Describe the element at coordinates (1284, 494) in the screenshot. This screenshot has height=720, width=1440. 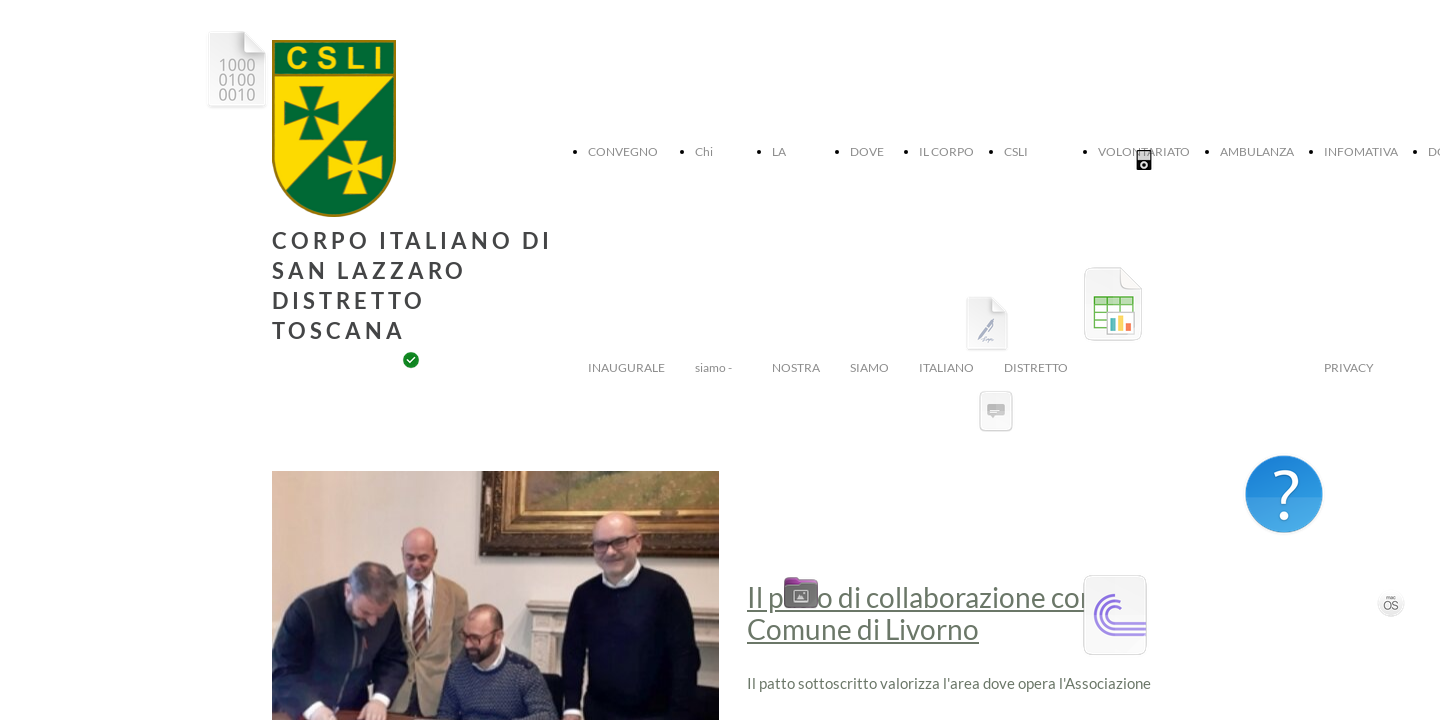
I see `open the help center or documentation` at that location.